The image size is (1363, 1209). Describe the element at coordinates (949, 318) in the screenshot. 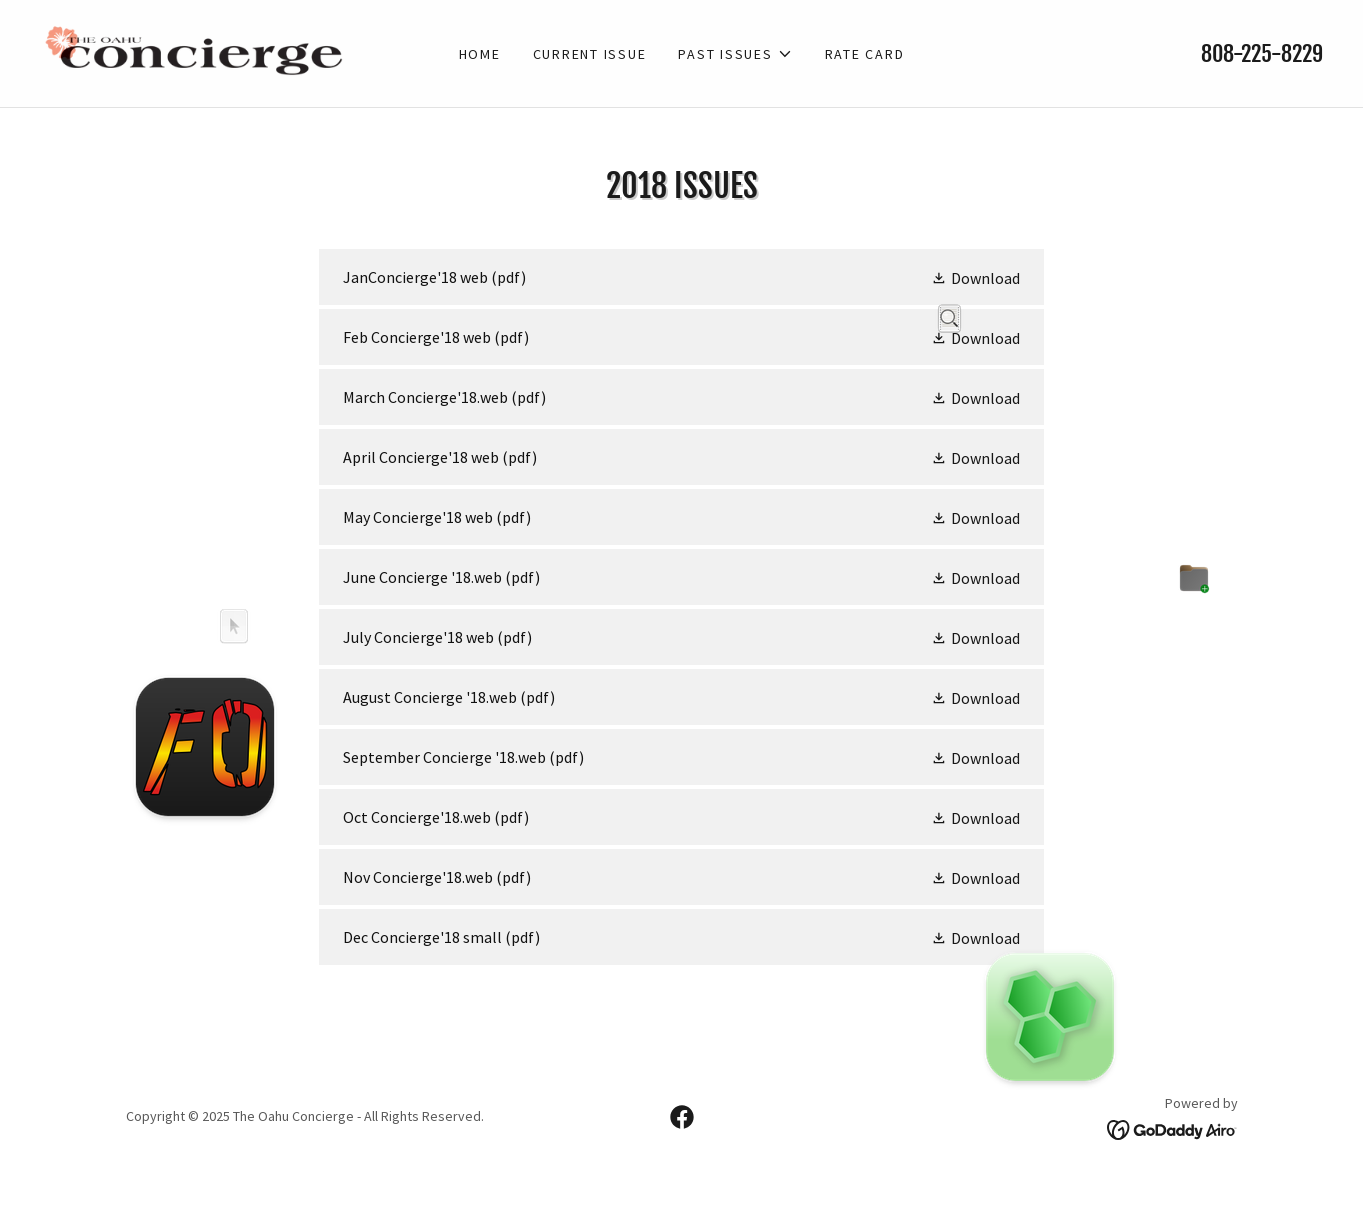

I see `open gnome logs application` at that location.